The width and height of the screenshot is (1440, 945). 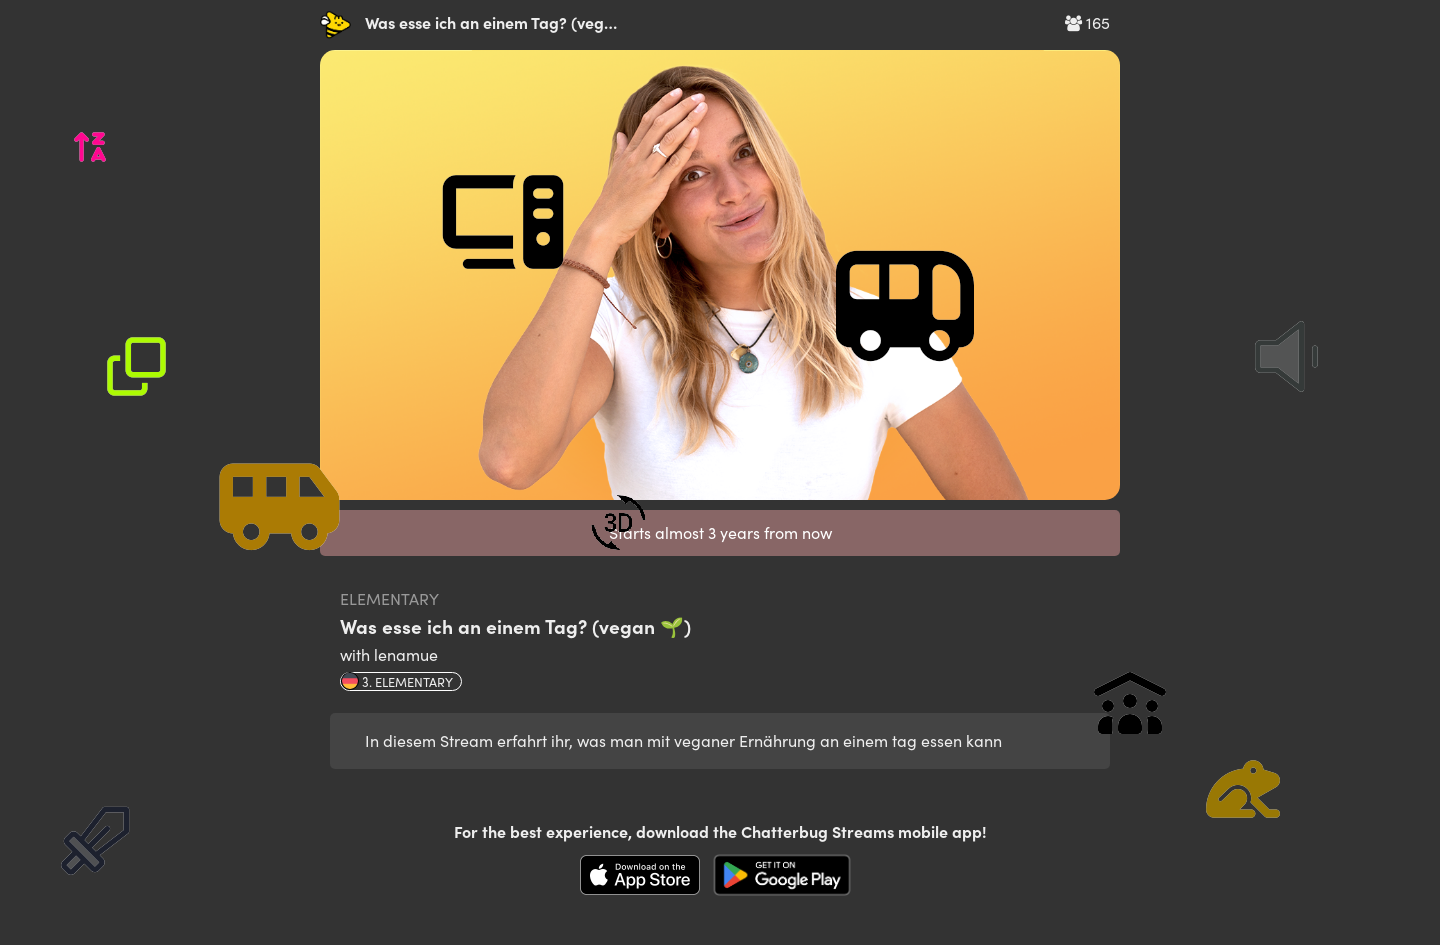 I want to click on access game or combat features, so click(x=96, y=839).